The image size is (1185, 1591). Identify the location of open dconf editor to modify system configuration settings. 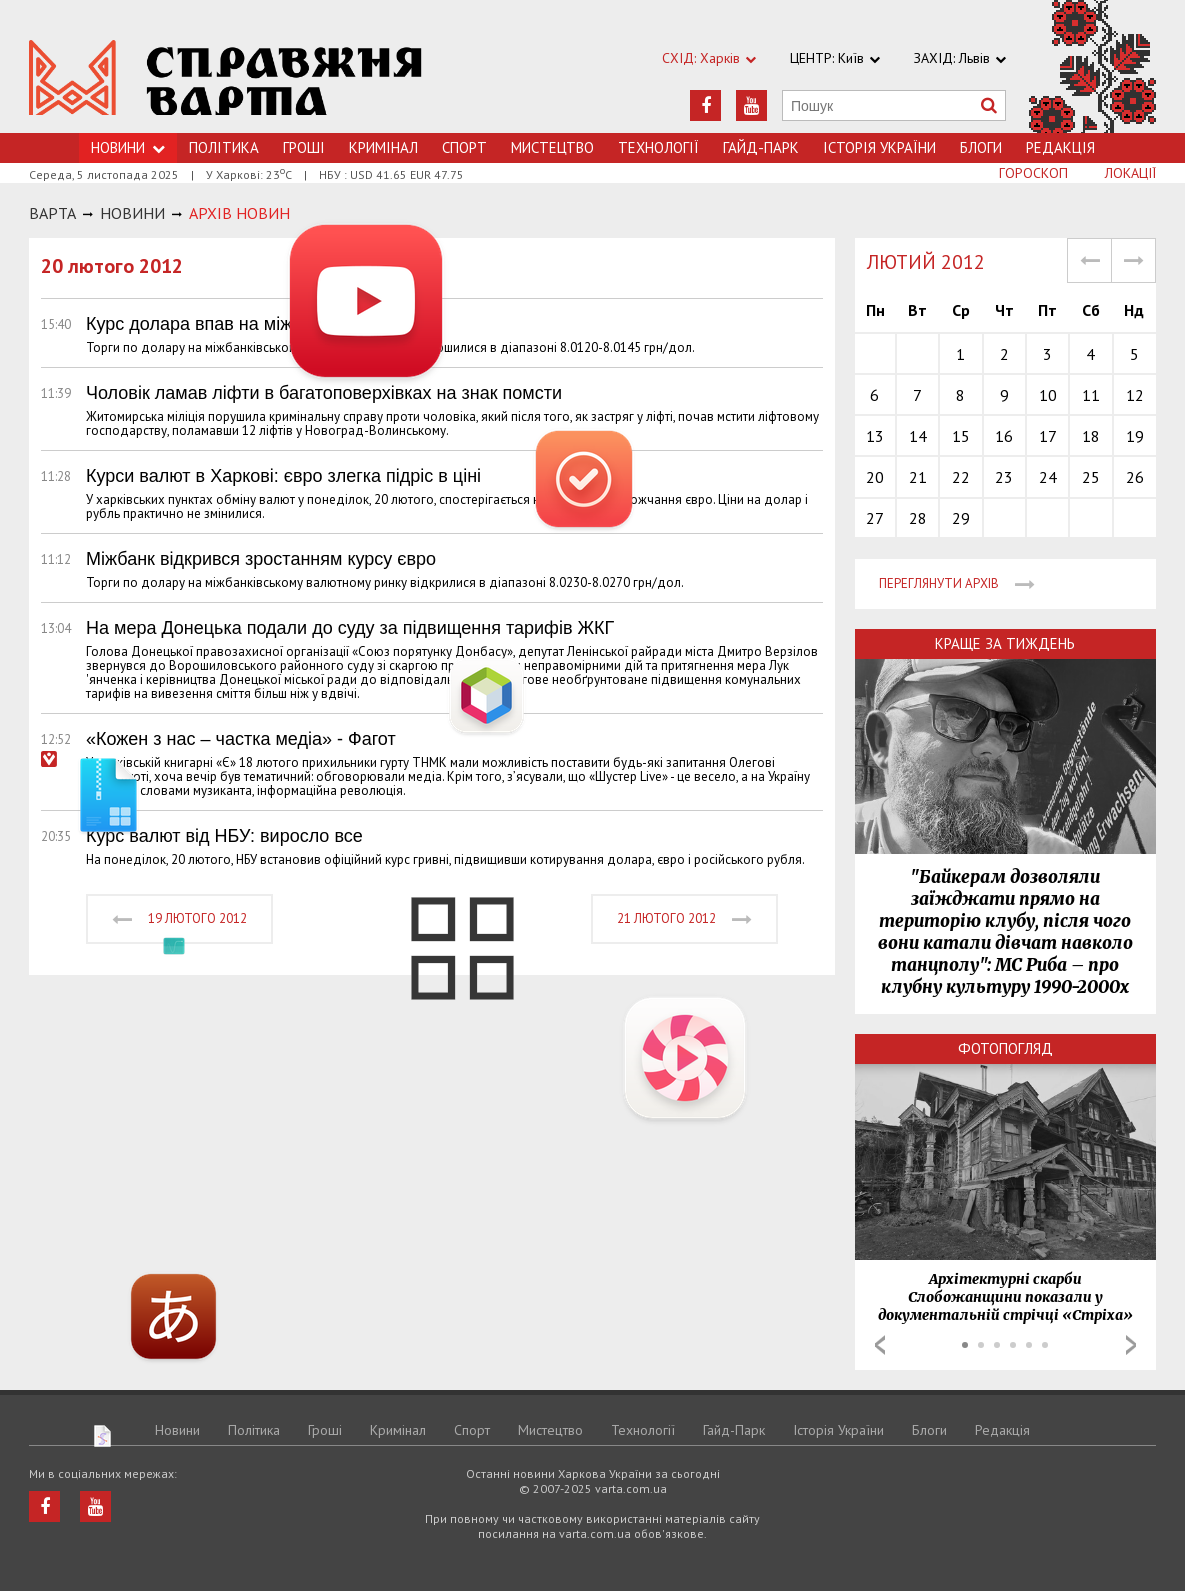
(584, 479).